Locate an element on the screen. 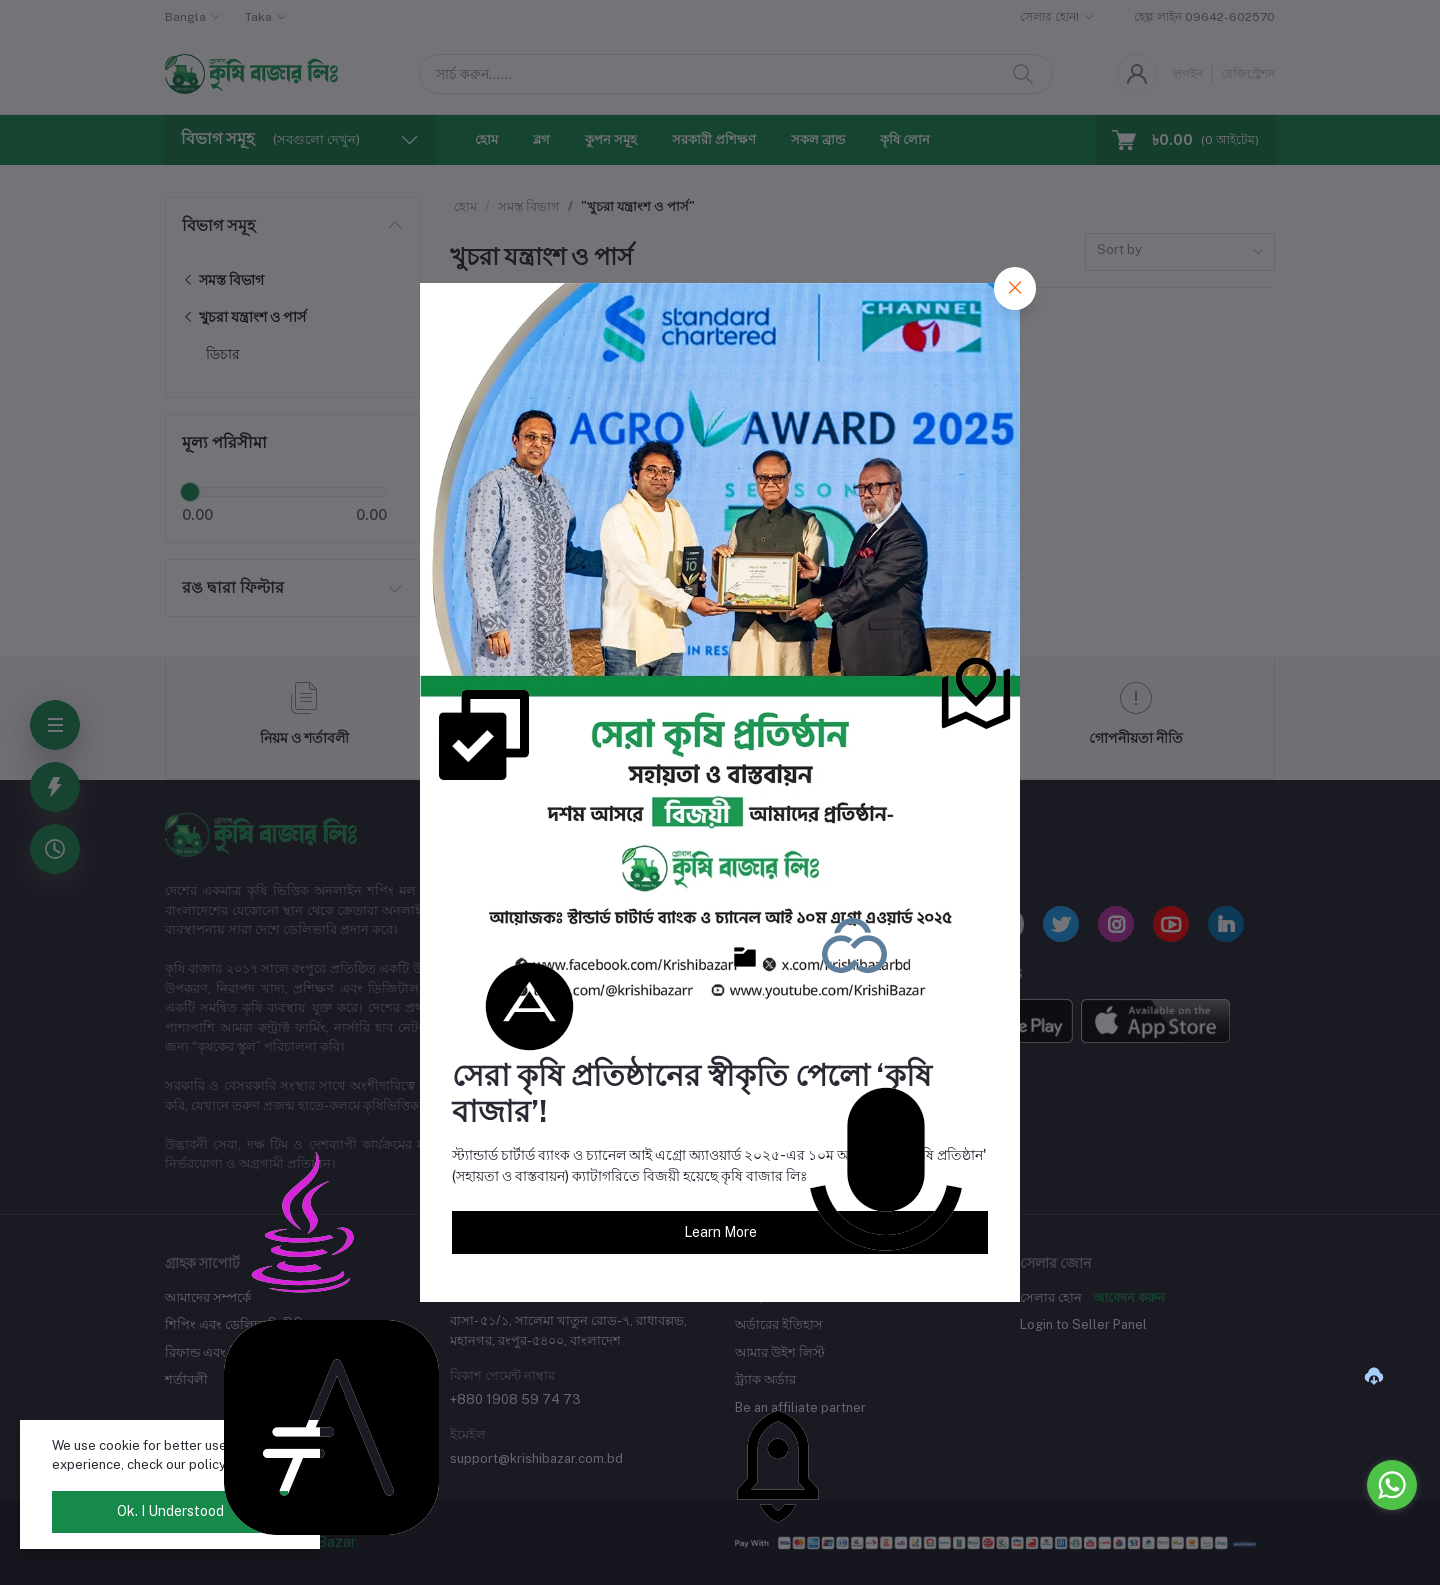 This screenshot has height=1585, width=1440. tap to start voice recording is located at coordinates (886, 1173).